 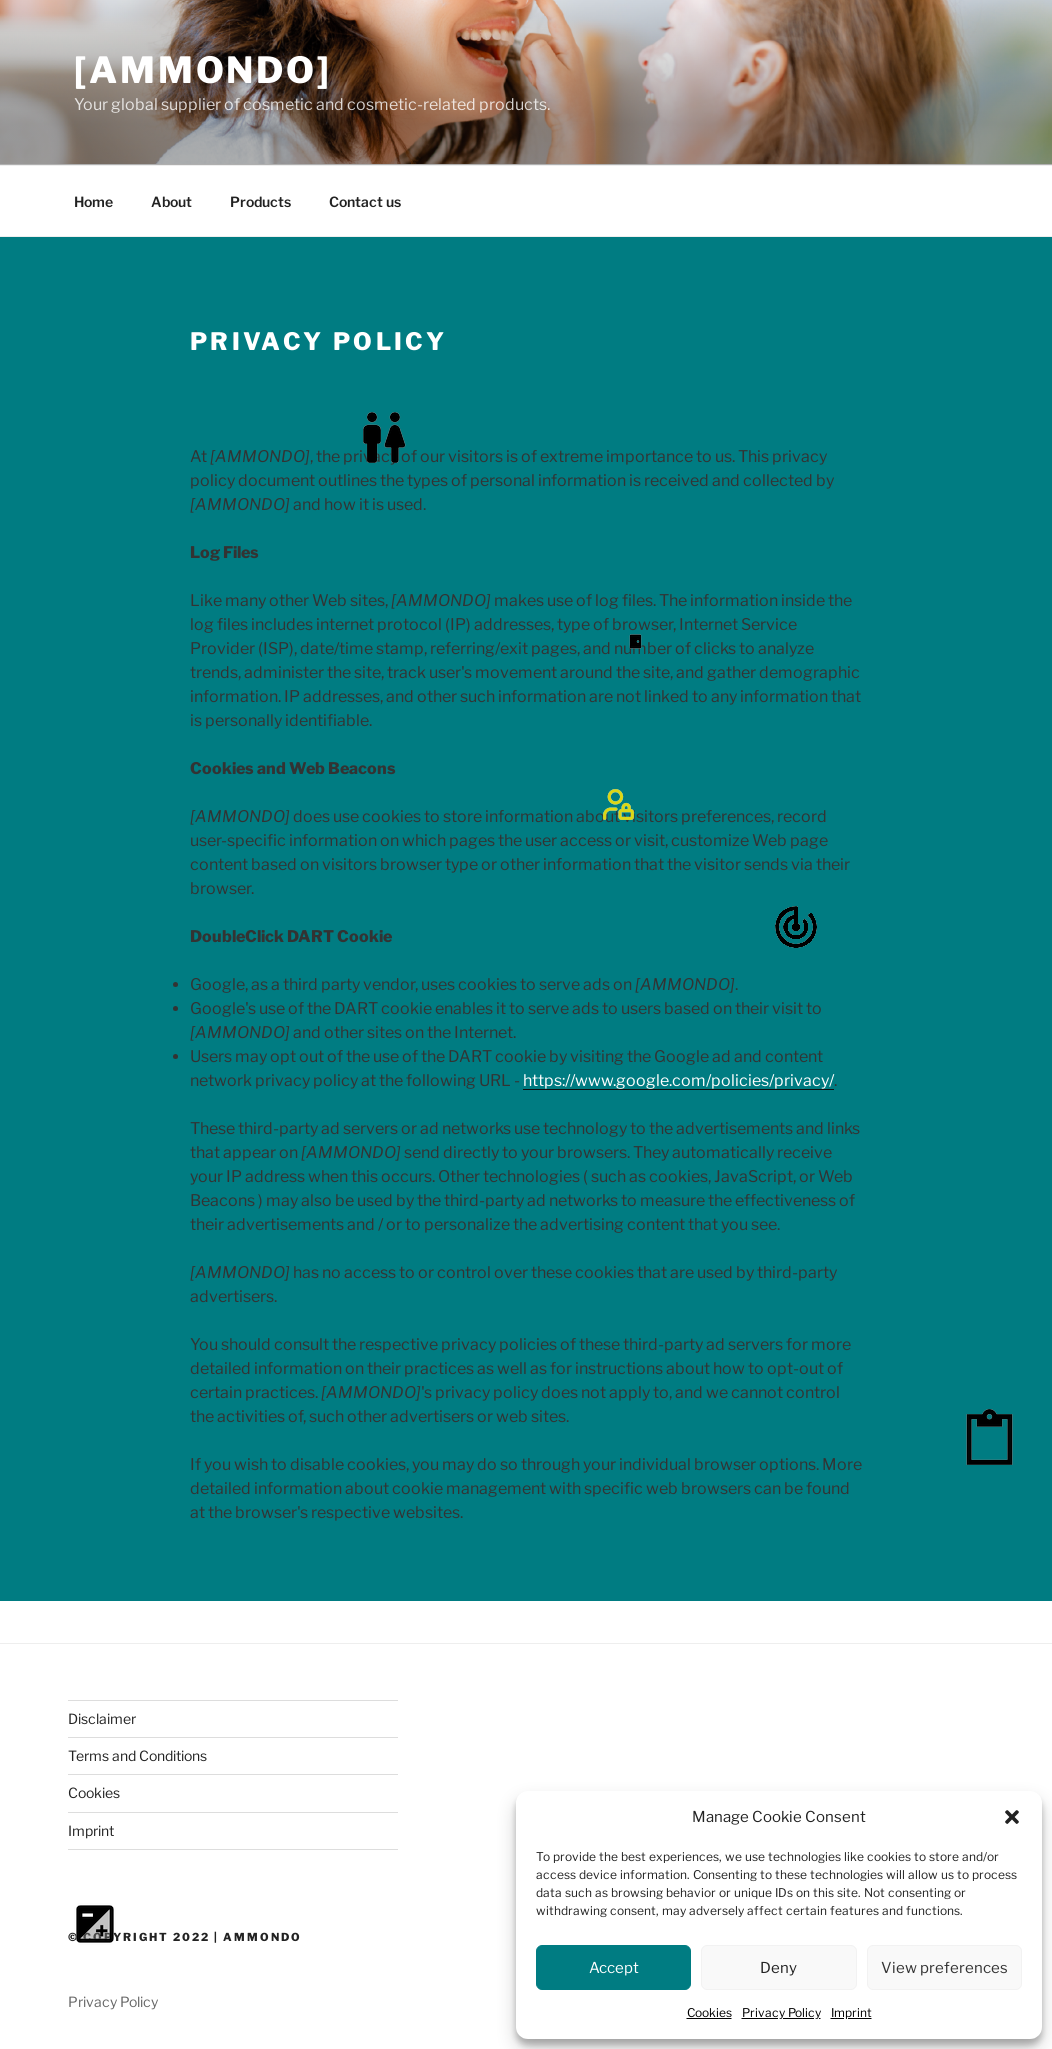 What do you see at coordinates (383, 437) in the screenshot?
I see `locate restroom facilities` at bounding box center [383, 437].